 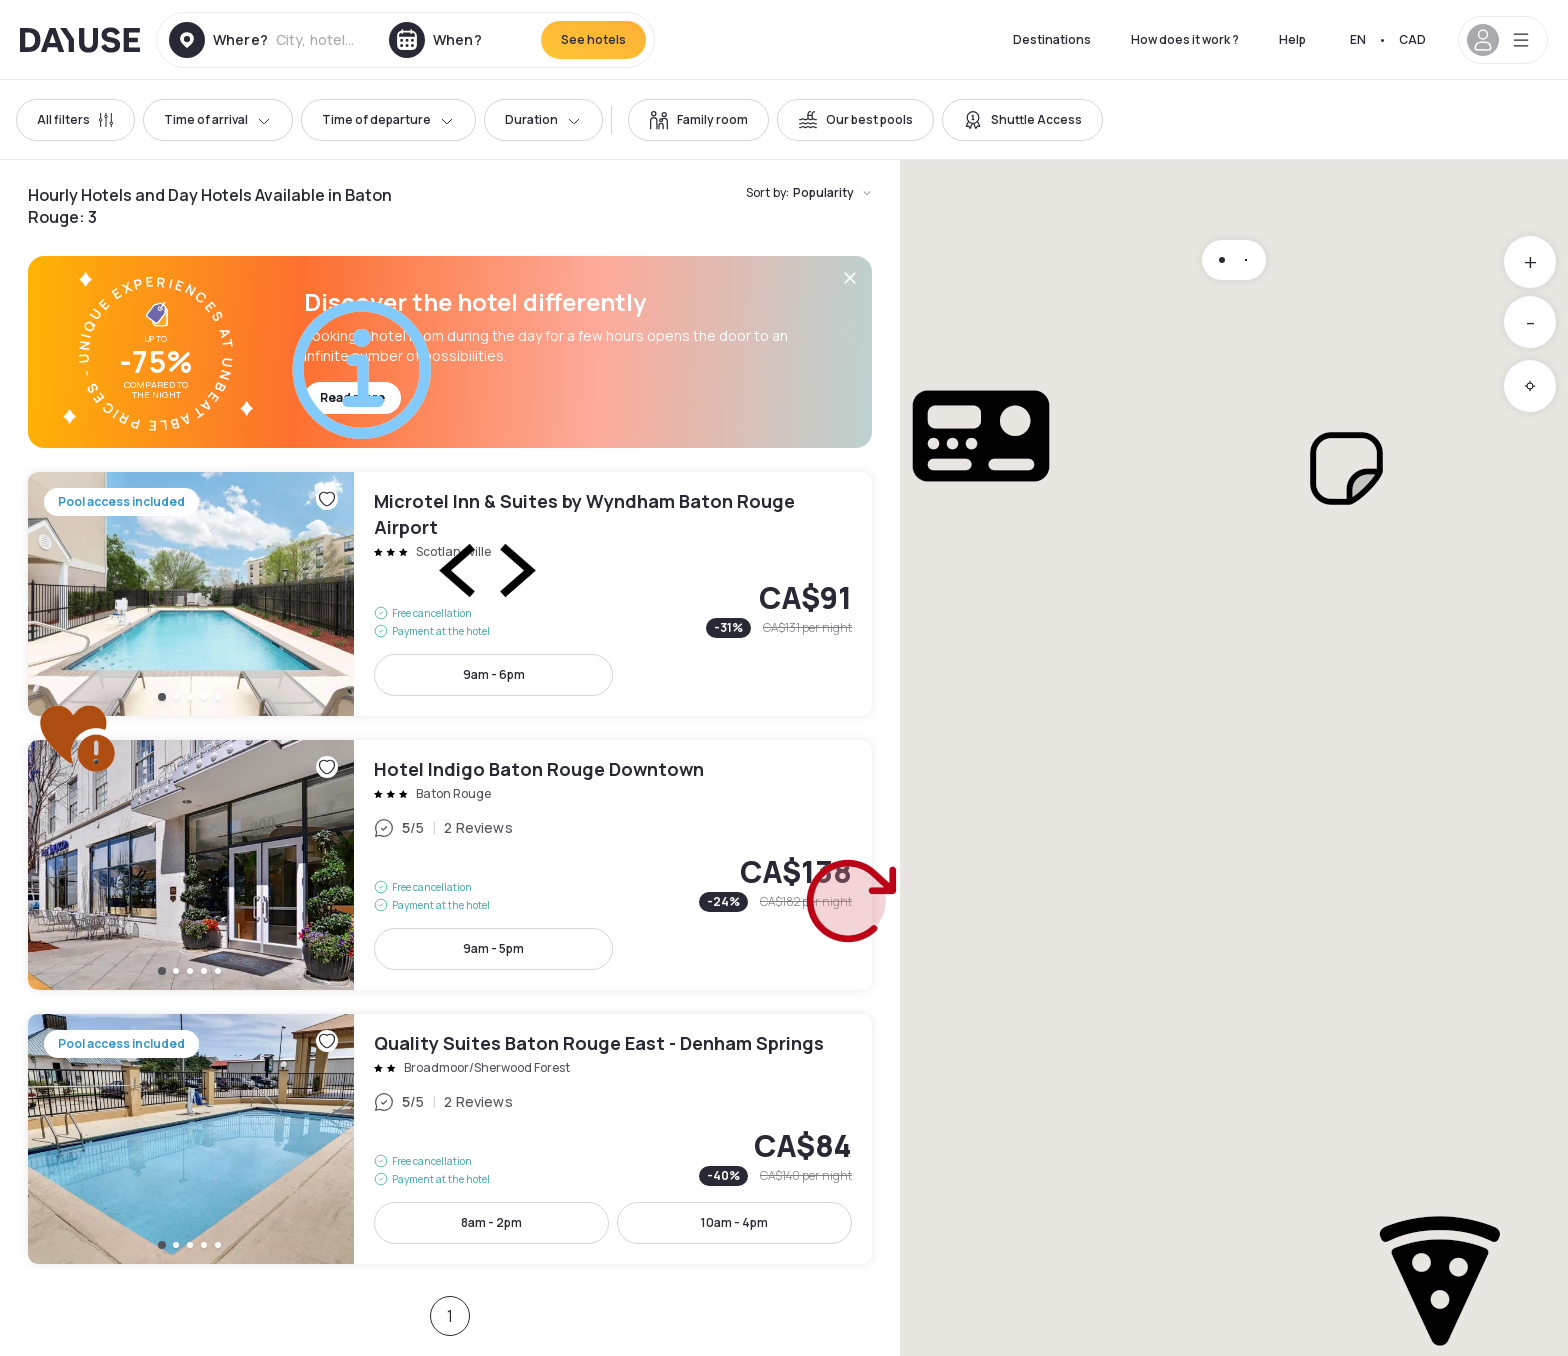 I want to click on refresh or reload content, so click(x=848, y=901).